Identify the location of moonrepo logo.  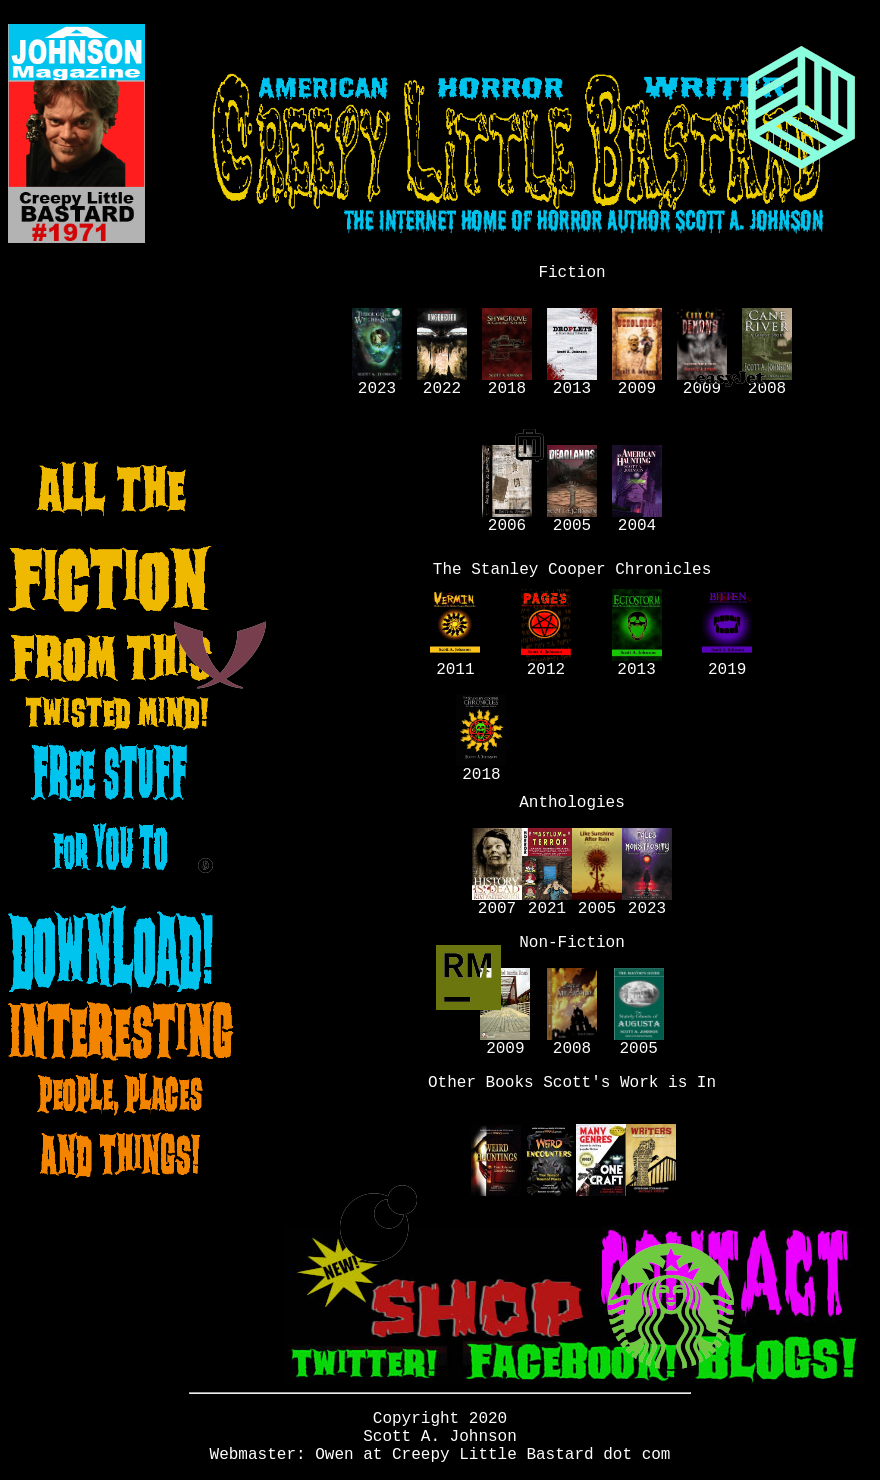
(378, 1223).